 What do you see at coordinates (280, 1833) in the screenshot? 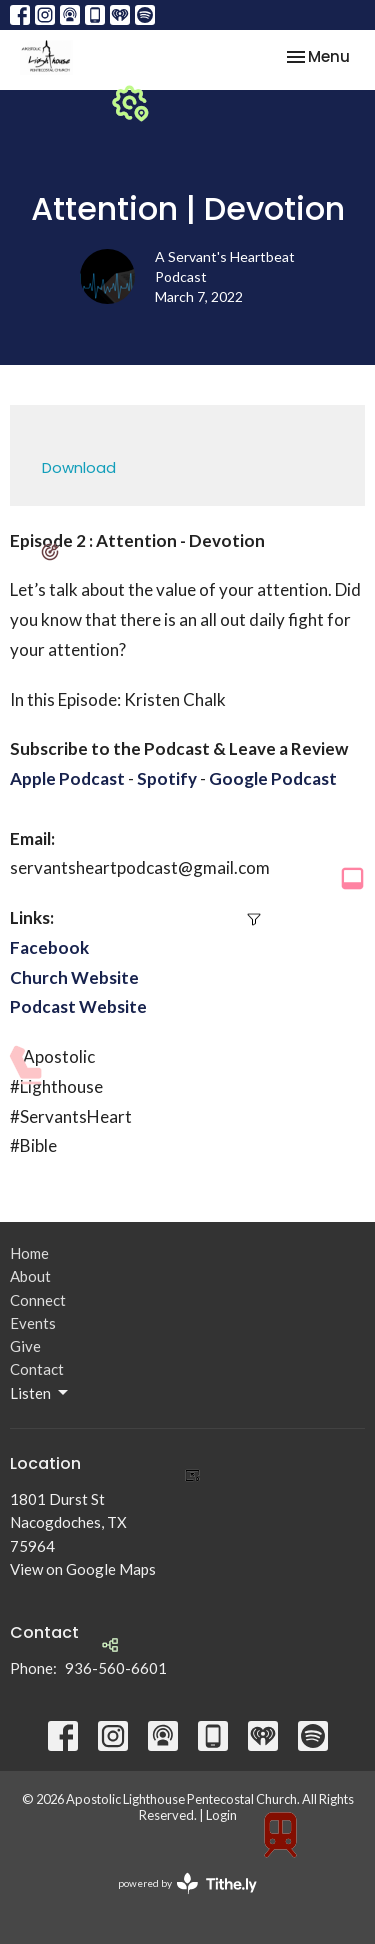
I see `view subway or metro transit options` at bounding box center [280, 1833].